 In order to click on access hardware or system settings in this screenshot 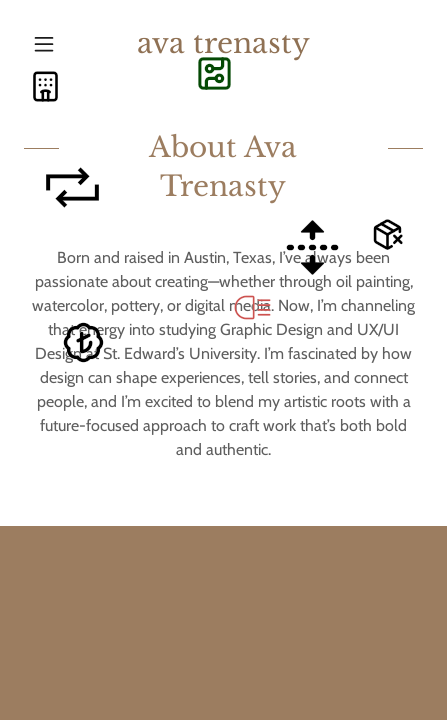, I will do `click(214, 73)`.